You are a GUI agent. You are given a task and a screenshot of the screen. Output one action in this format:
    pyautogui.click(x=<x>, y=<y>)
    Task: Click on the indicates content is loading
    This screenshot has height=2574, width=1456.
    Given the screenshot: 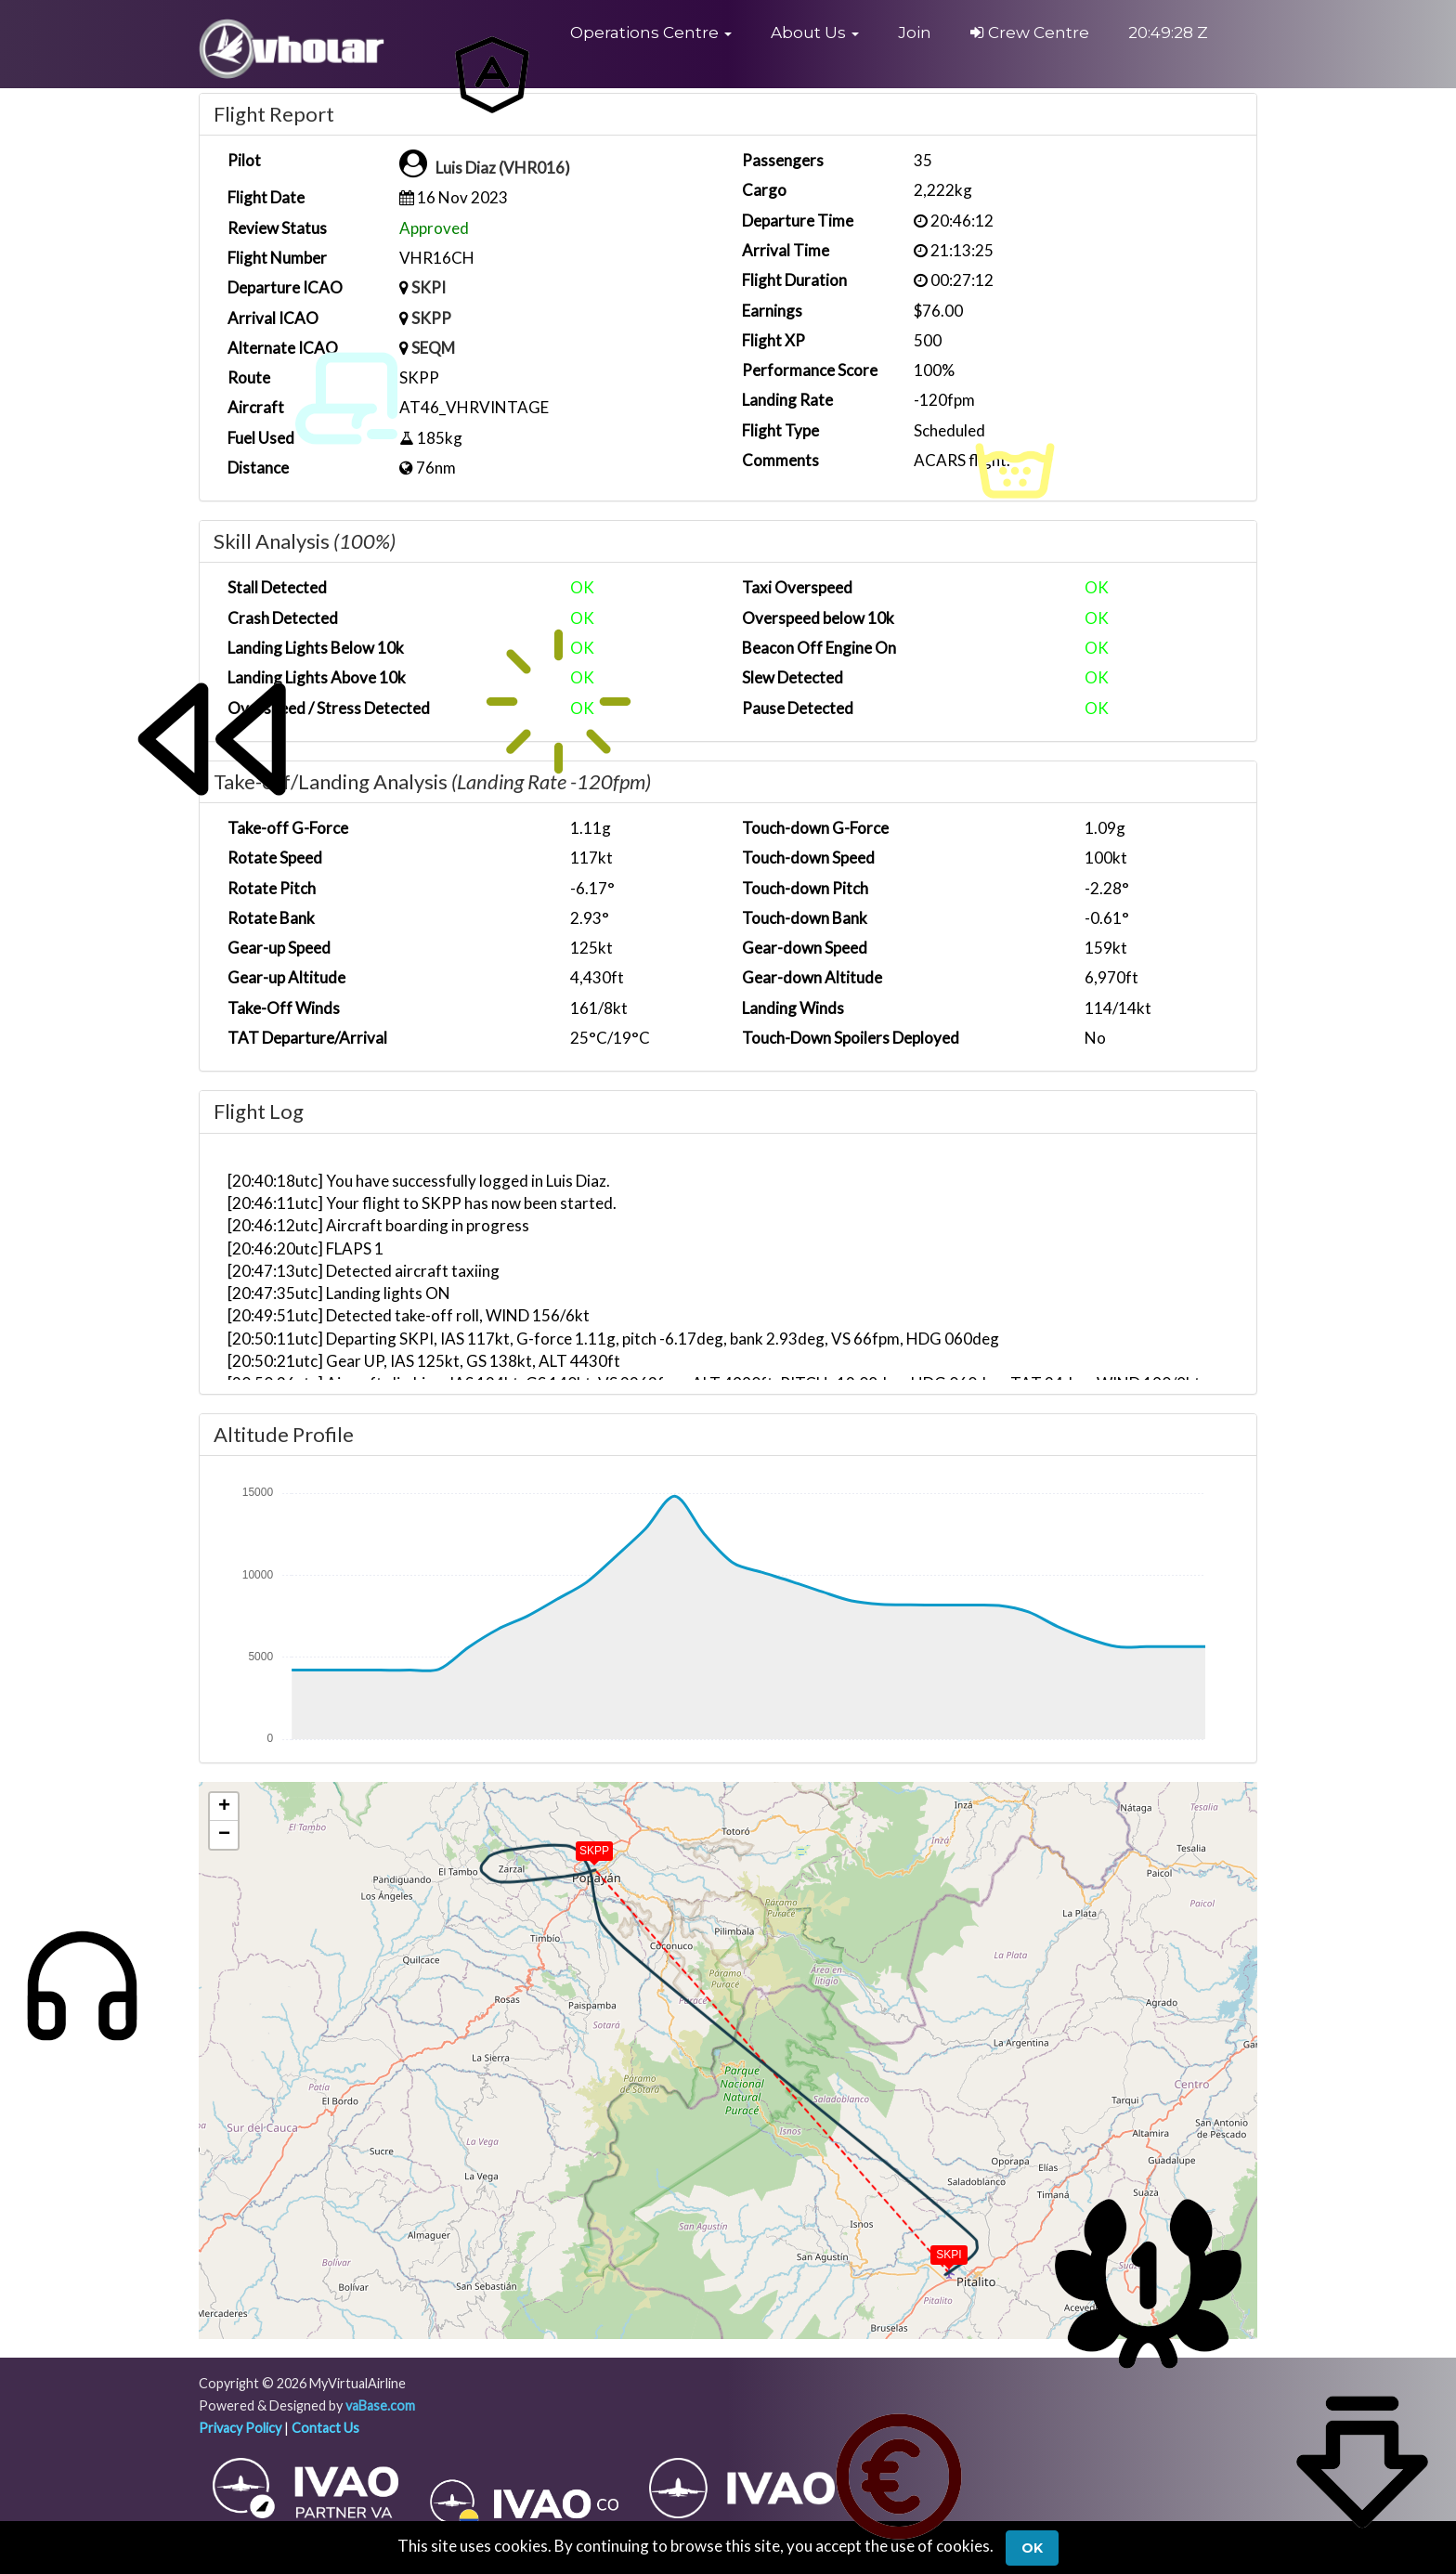 What is the action you would take?
    pyautogui.click(x=558, y=701)
    